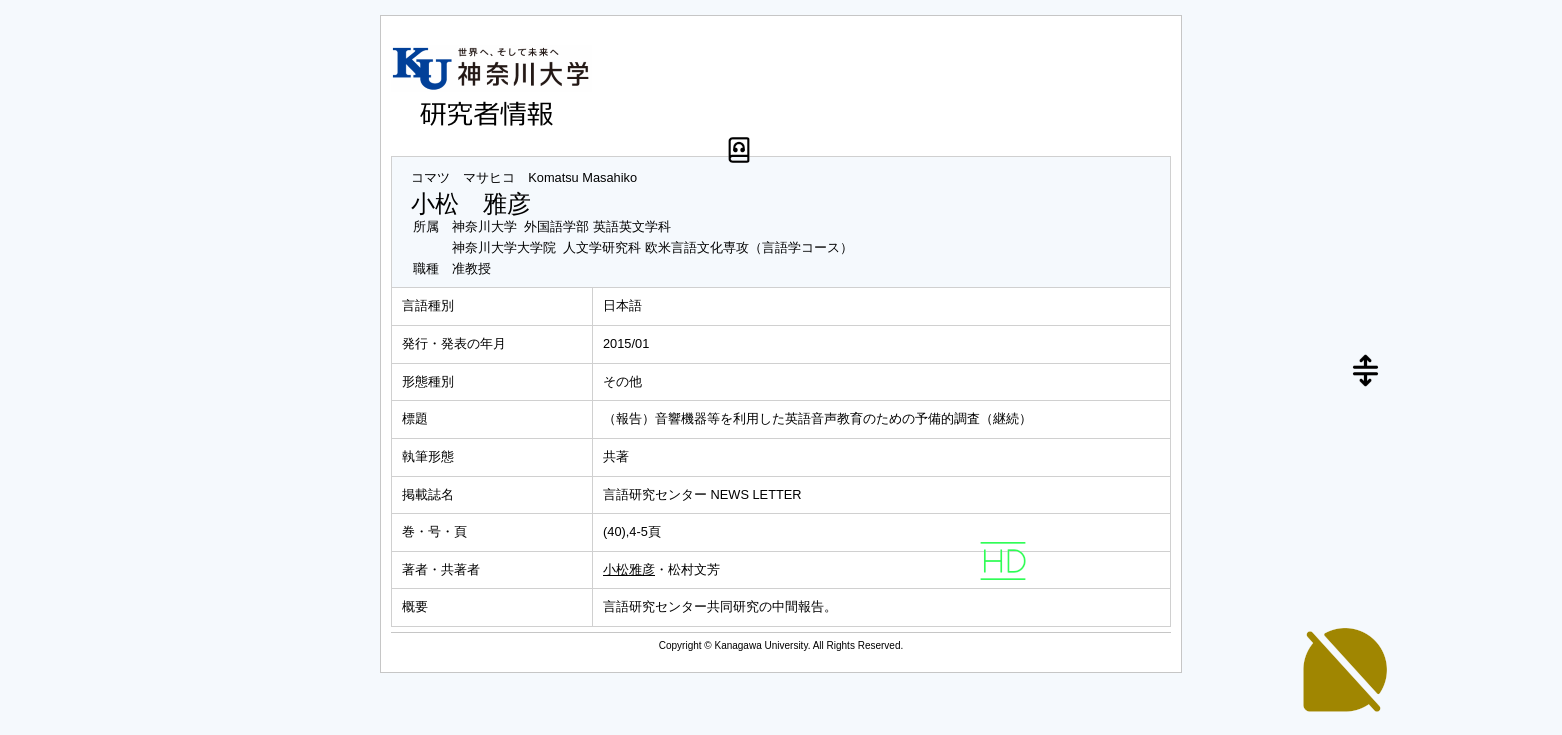  What do you see at coordinates (1343, 671) in the screenshot?
I see `mute or disable chat notifications` at bounding box center [1343, 671].